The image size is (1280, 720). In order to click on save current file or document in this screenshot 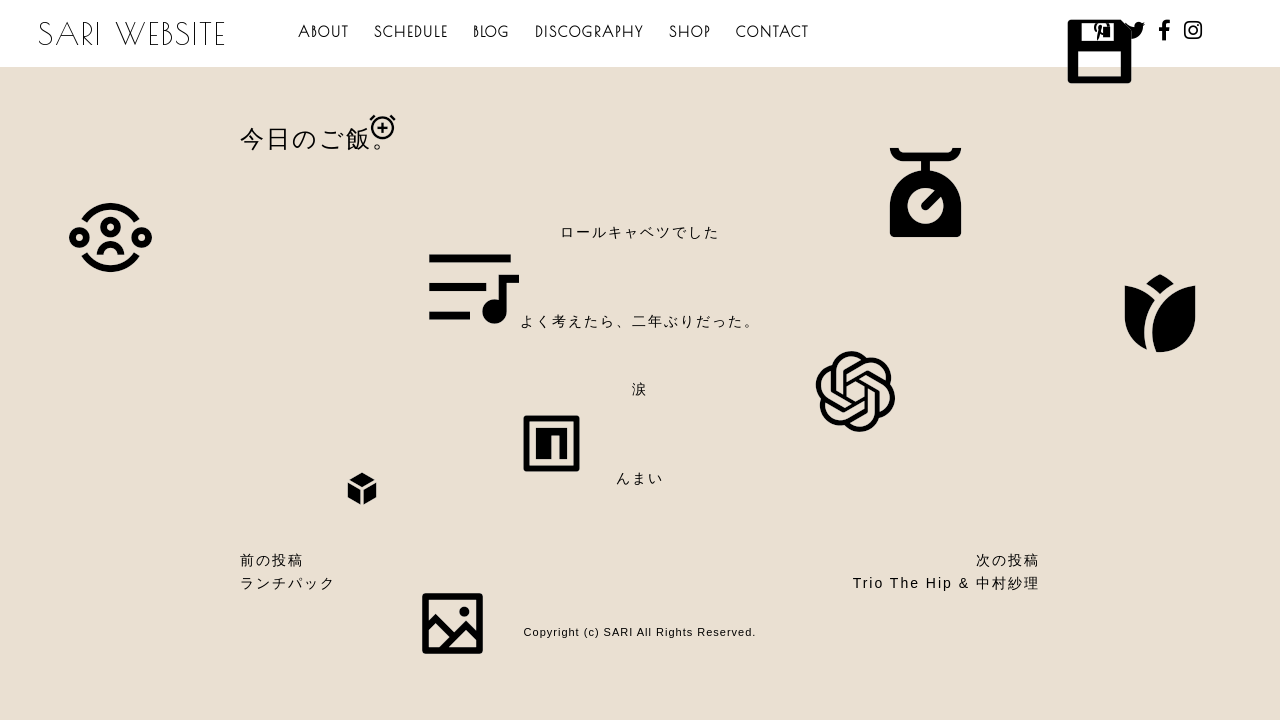, I will do `click(1099, 51)`.